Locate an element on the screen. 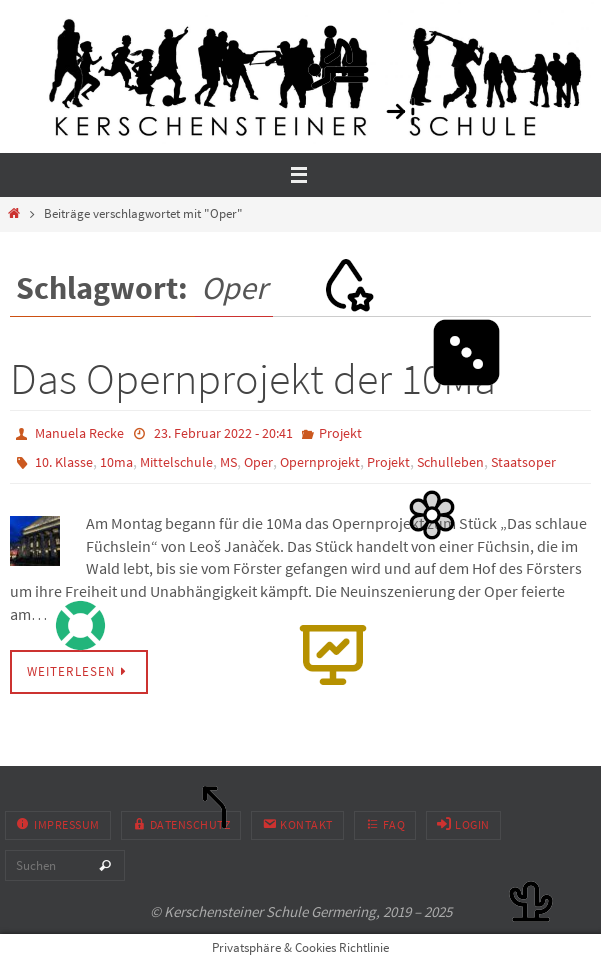 The height and width of the screenshot is (962, 601). roll dice or generate random number is located at coordinates (466, 352).